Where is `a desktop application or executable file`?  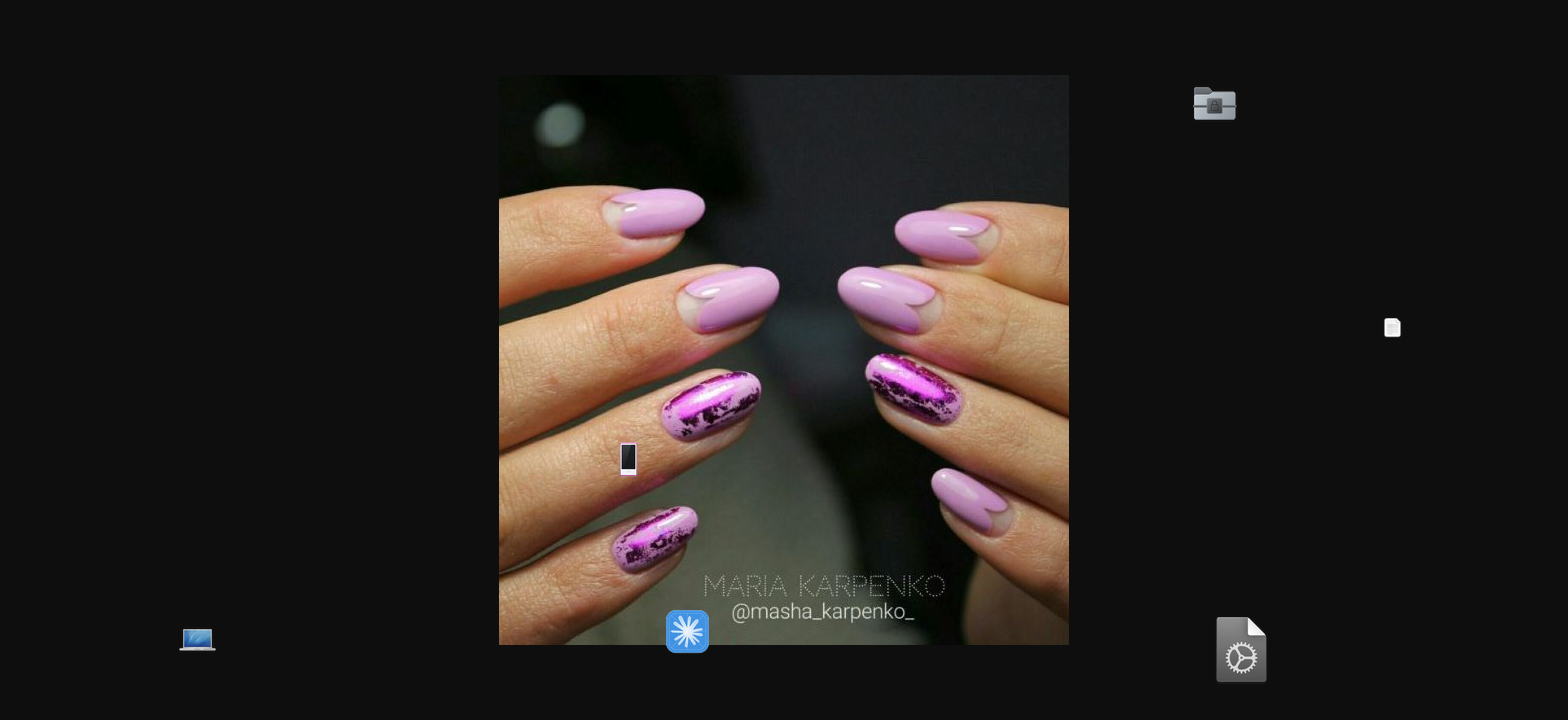 a desktop application or executable file is located at coordinates (1241, 650).